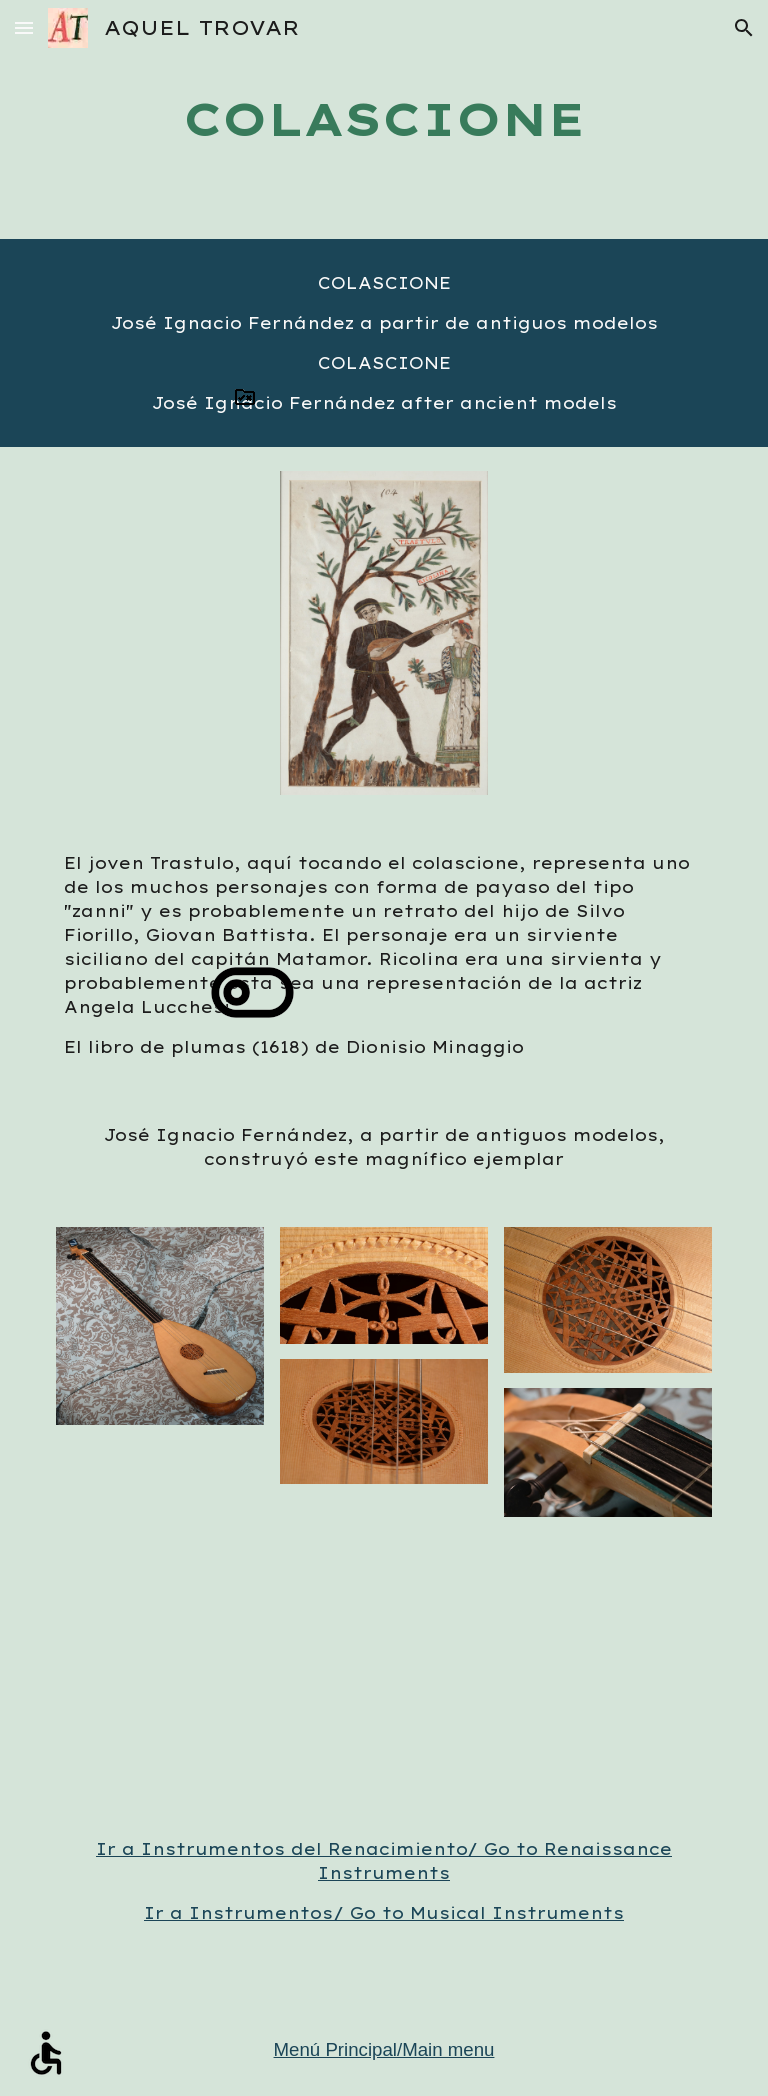  I want to click on indicates wheelchair accessibility, so click(46, 2053).